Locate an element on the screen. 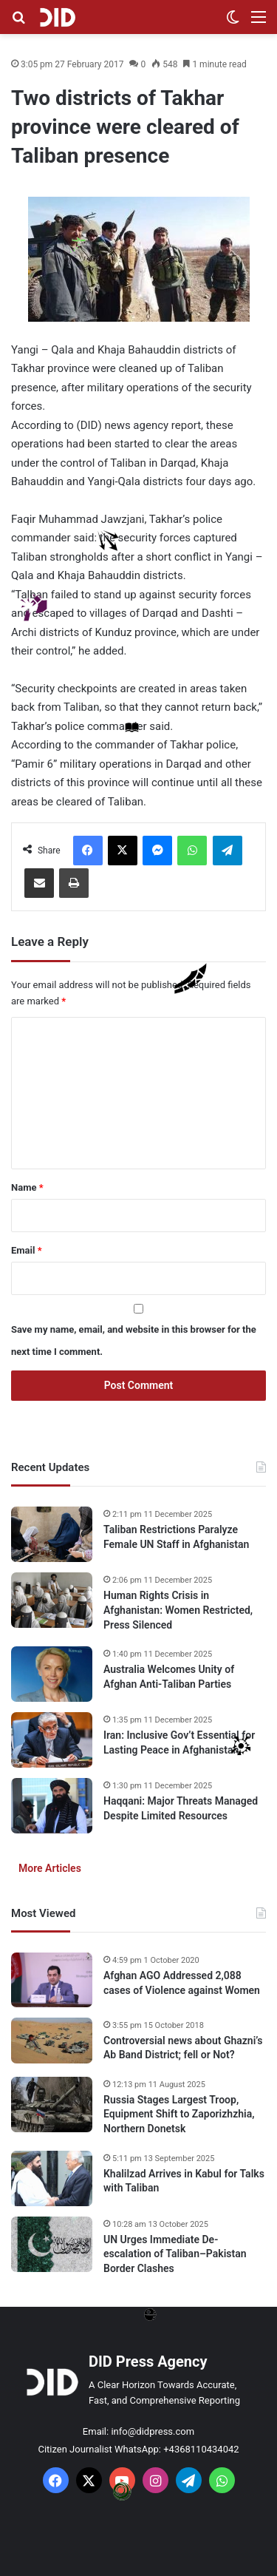 This screenshot has height=2576, width=277. indicates loading or processing state is located at coordinates (122, 2491).